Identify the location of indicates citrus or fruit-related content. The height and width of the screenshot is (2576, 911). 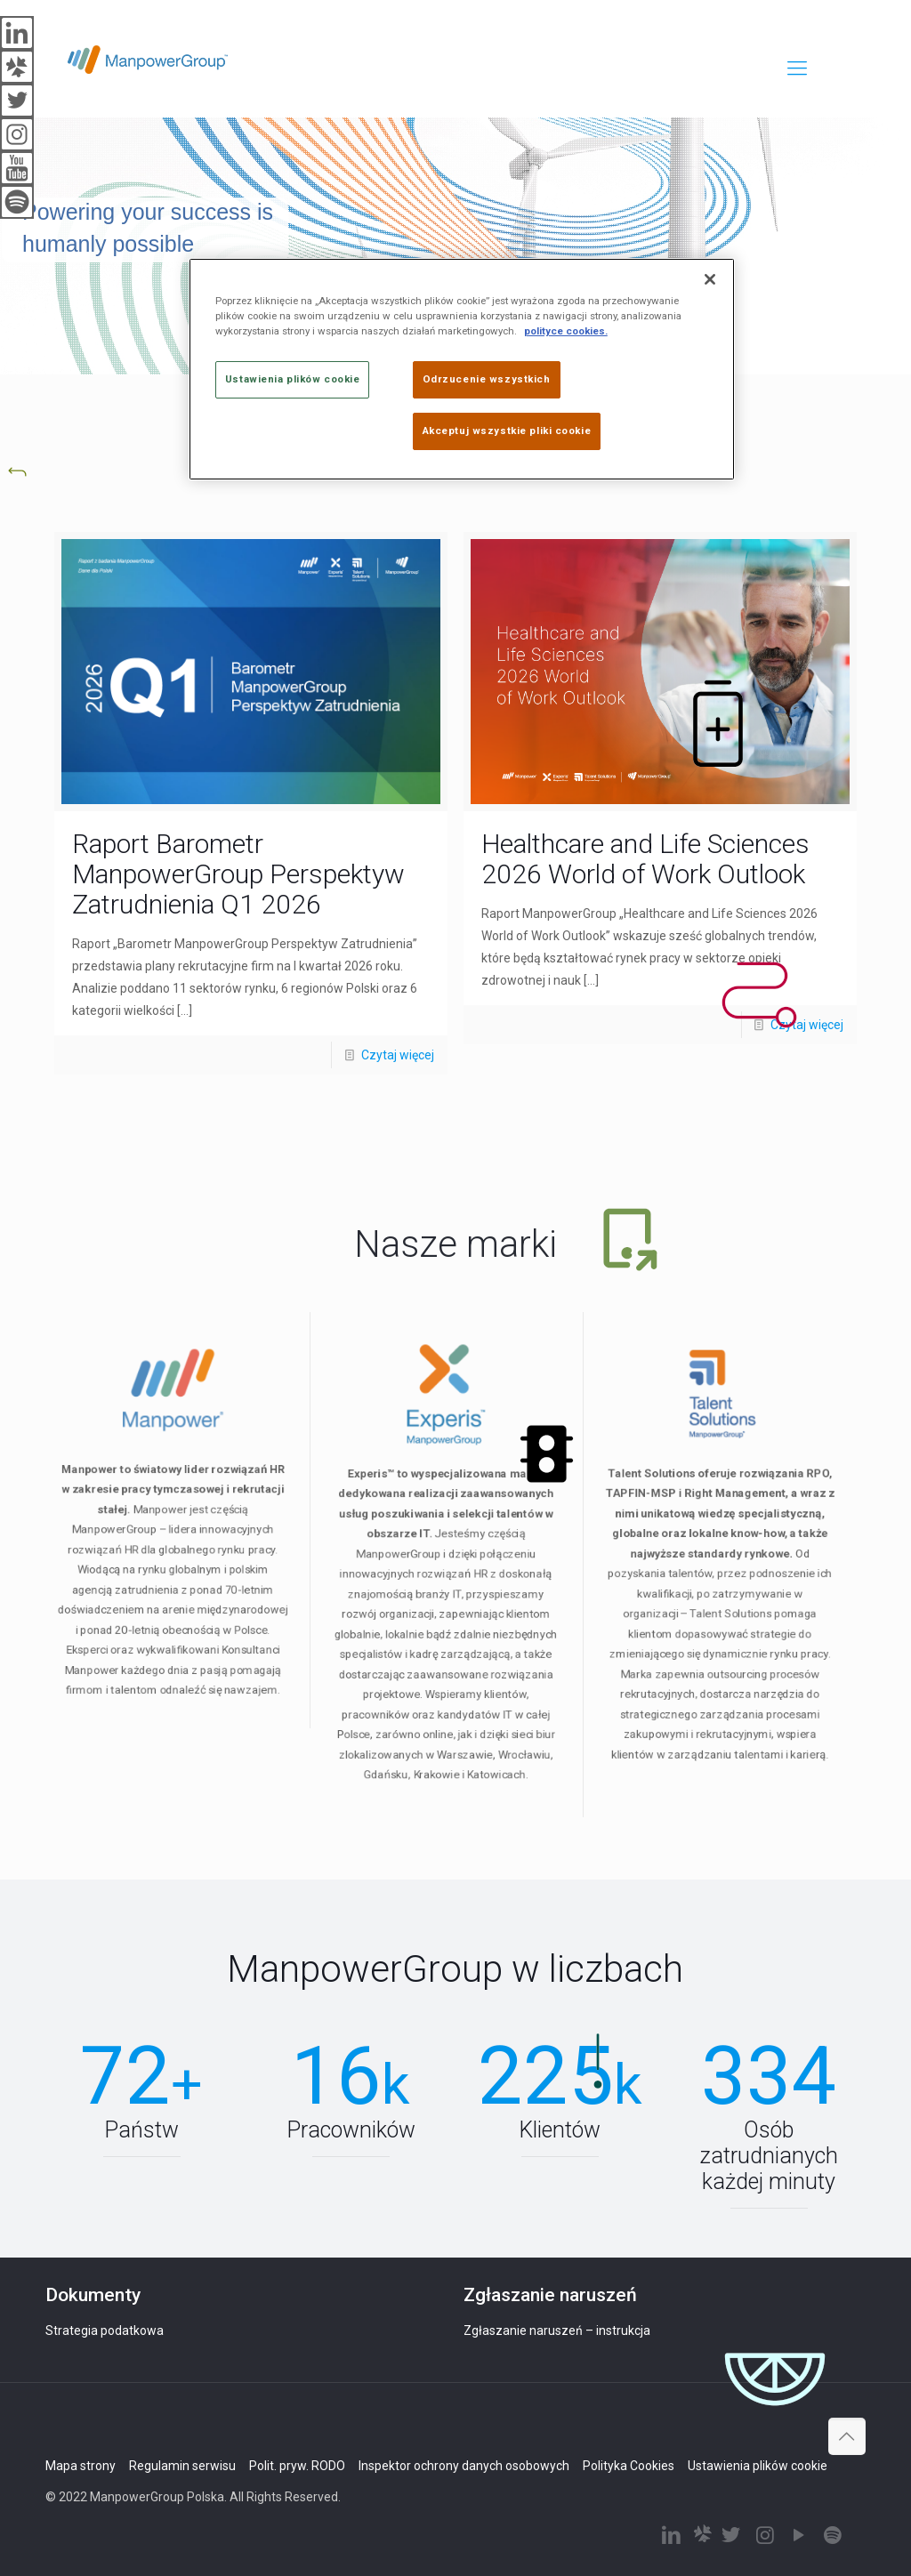
(775, 2371).